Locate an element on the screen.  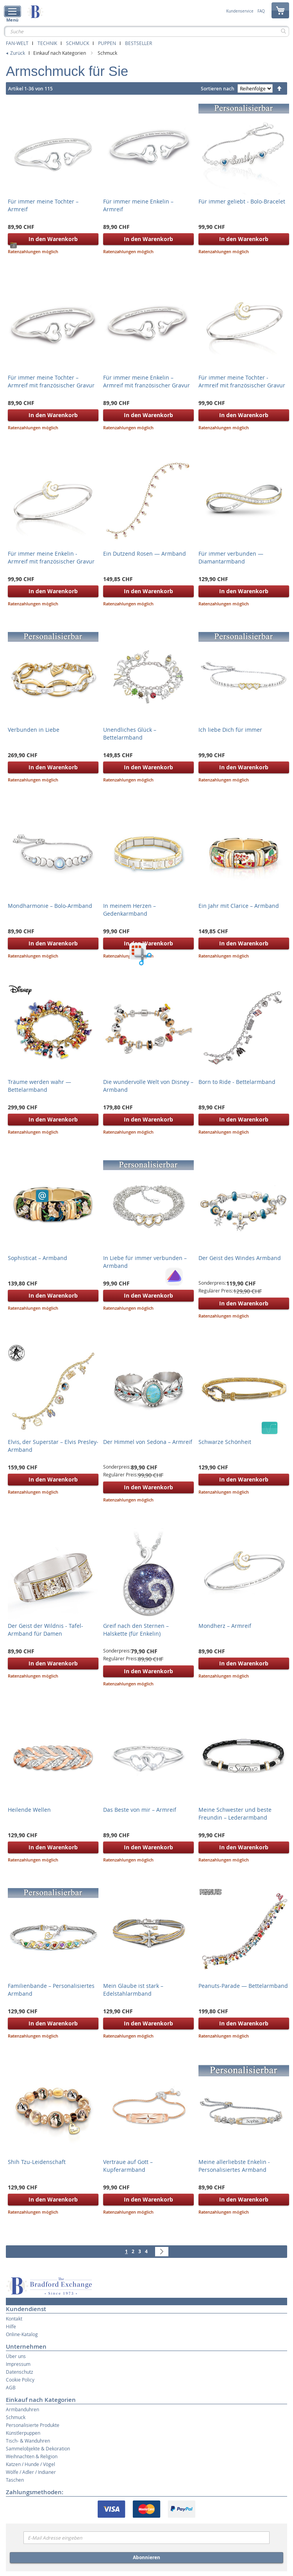
open snipping tool to capture a screenshot is located at coordinates (140, 954).